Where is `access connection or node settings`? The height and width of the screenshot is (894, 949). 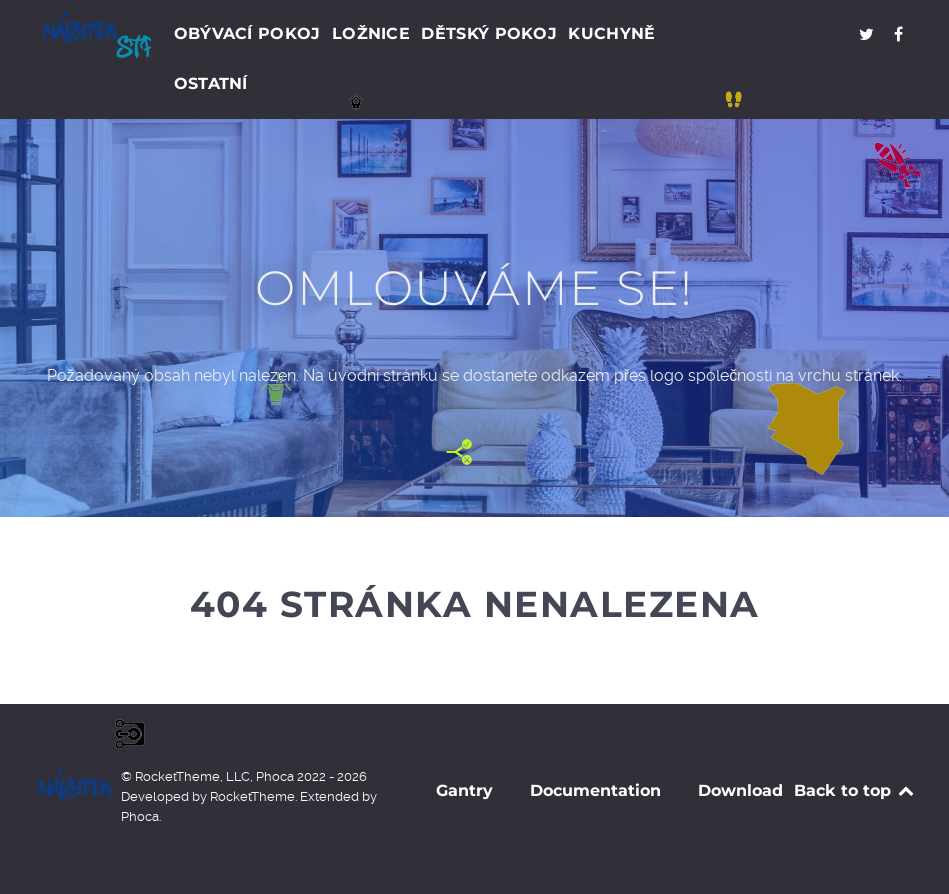 access connection or node settings is located at coordinates (130, 734).